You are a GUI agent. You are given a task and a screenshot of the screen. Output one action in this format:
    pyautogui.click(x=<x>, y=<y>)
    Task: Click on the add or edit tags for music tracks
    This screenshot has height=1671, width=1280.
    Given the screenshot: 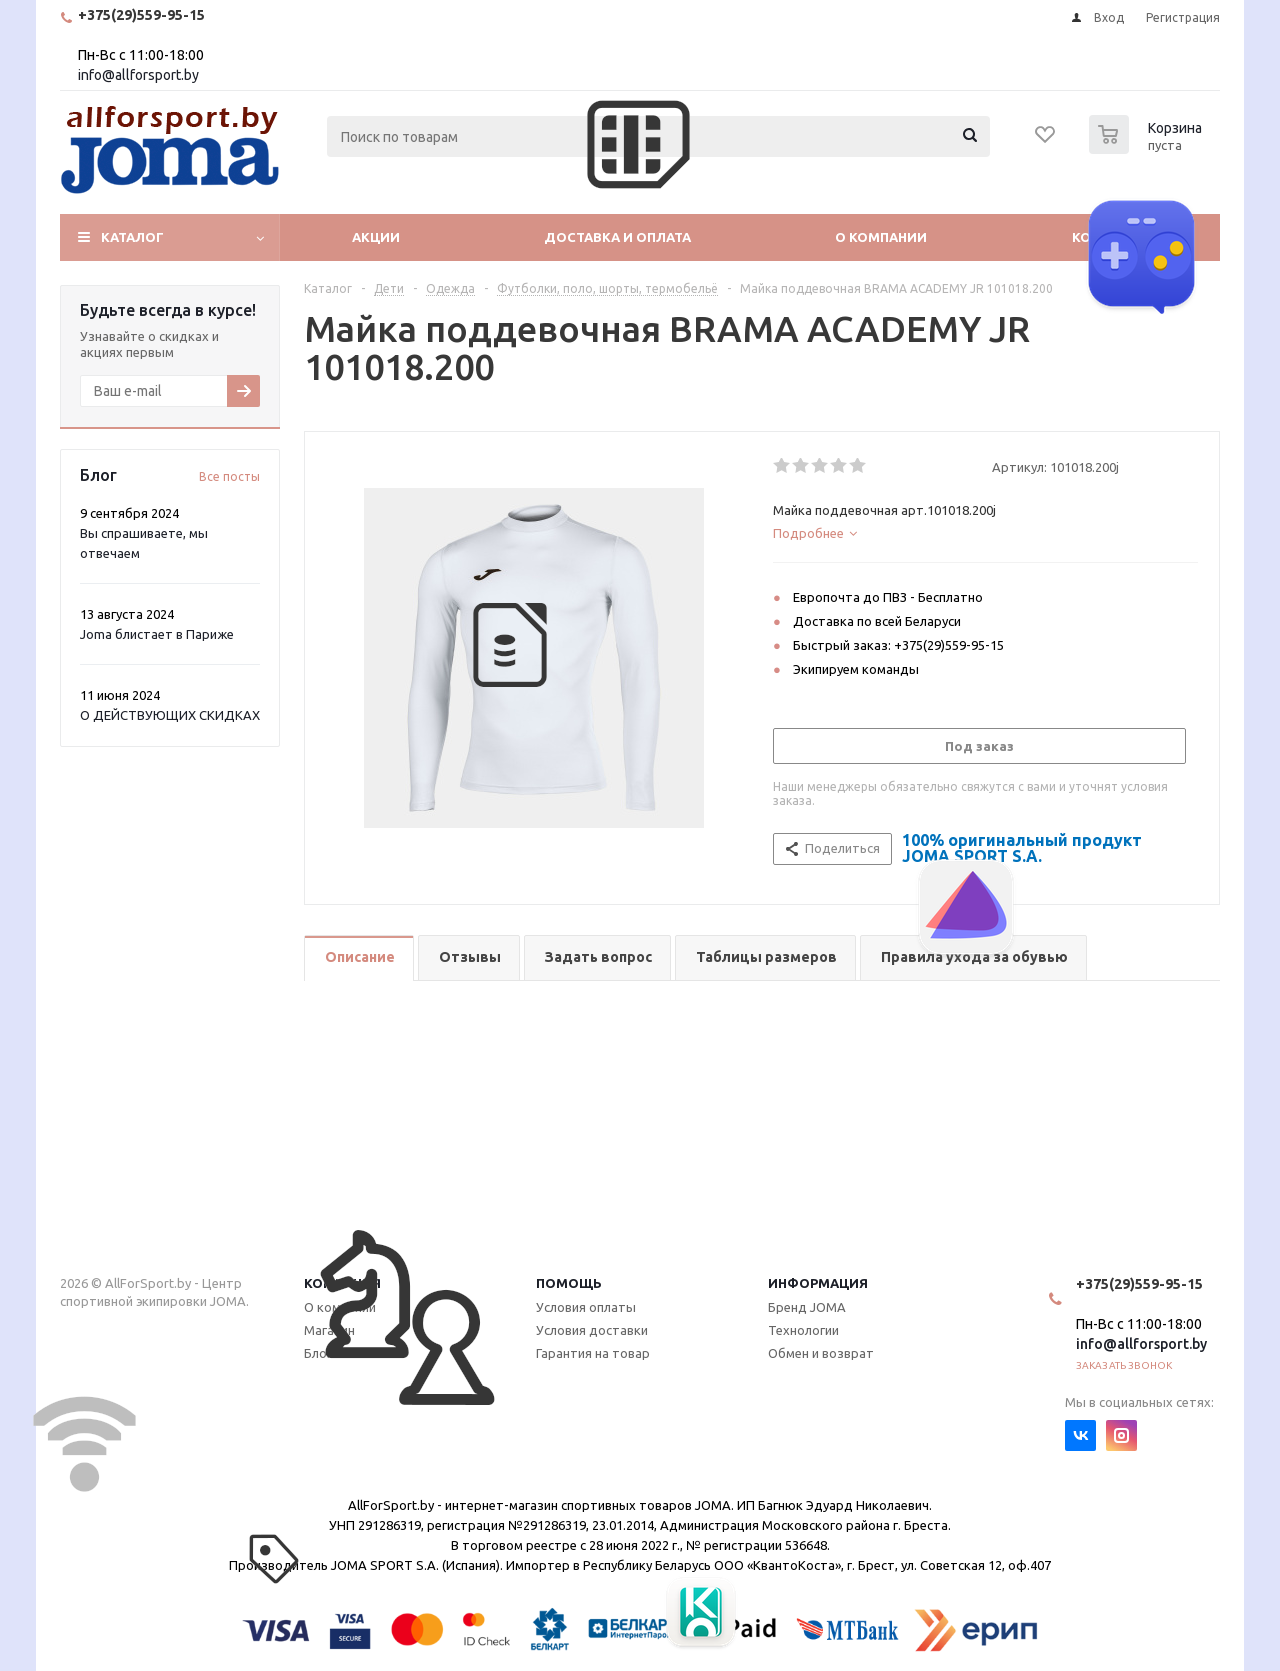 What is the action you would take?
    pyautogui.click(x=274, y=1559)
    